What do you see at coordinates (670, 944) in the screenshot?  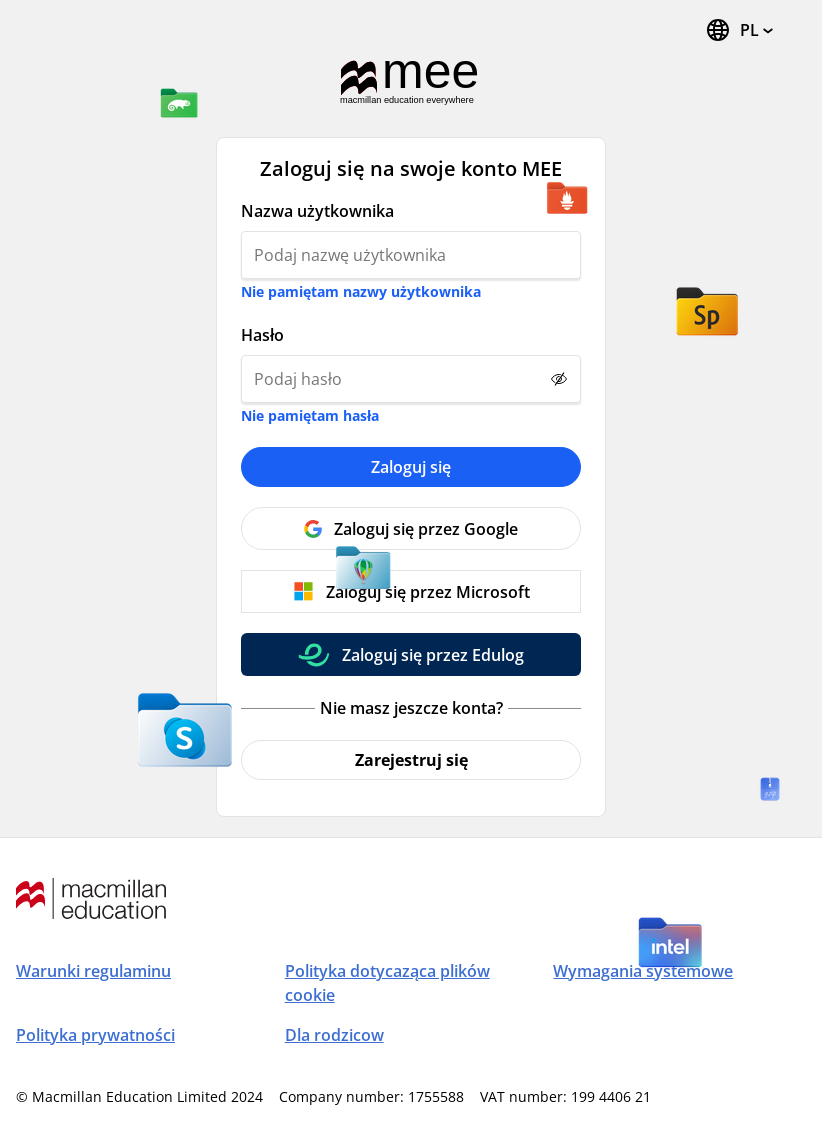 I see `folder containing intel-related files or software` at bounding box center [670, 944].